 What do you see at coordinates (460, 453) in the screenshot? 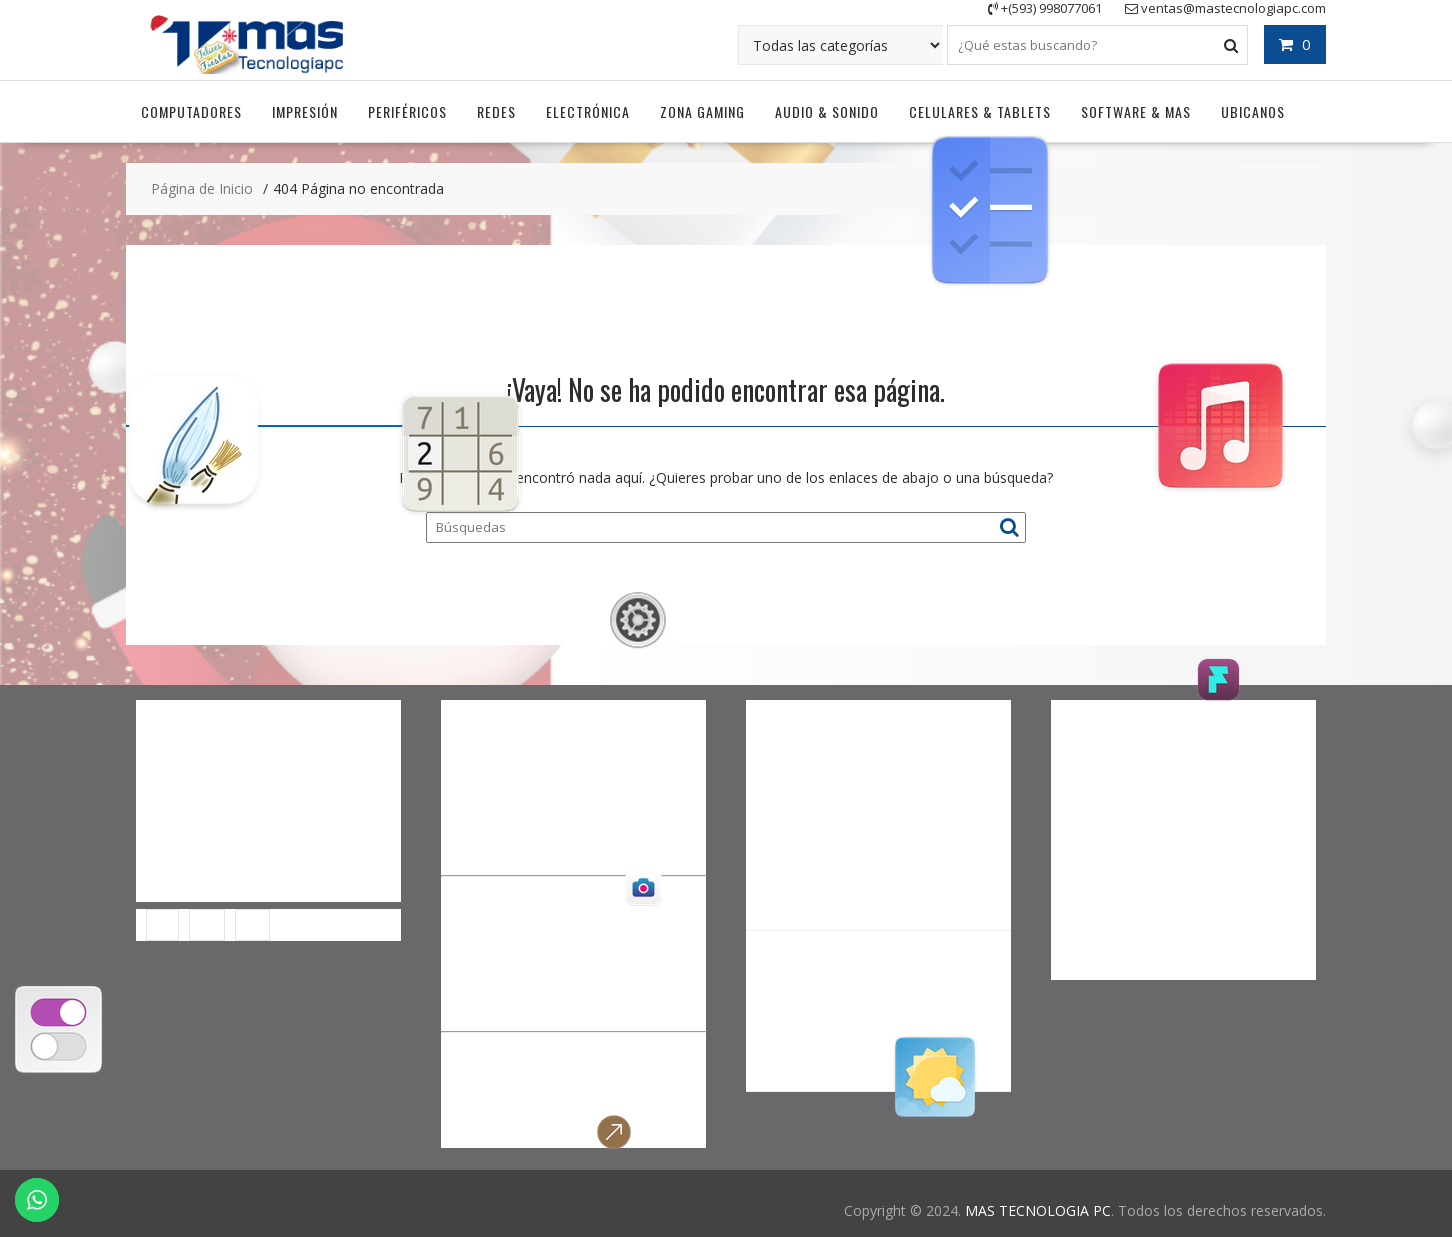
I see `open the sudoku puzzle game` at bounding box center [460, 453].